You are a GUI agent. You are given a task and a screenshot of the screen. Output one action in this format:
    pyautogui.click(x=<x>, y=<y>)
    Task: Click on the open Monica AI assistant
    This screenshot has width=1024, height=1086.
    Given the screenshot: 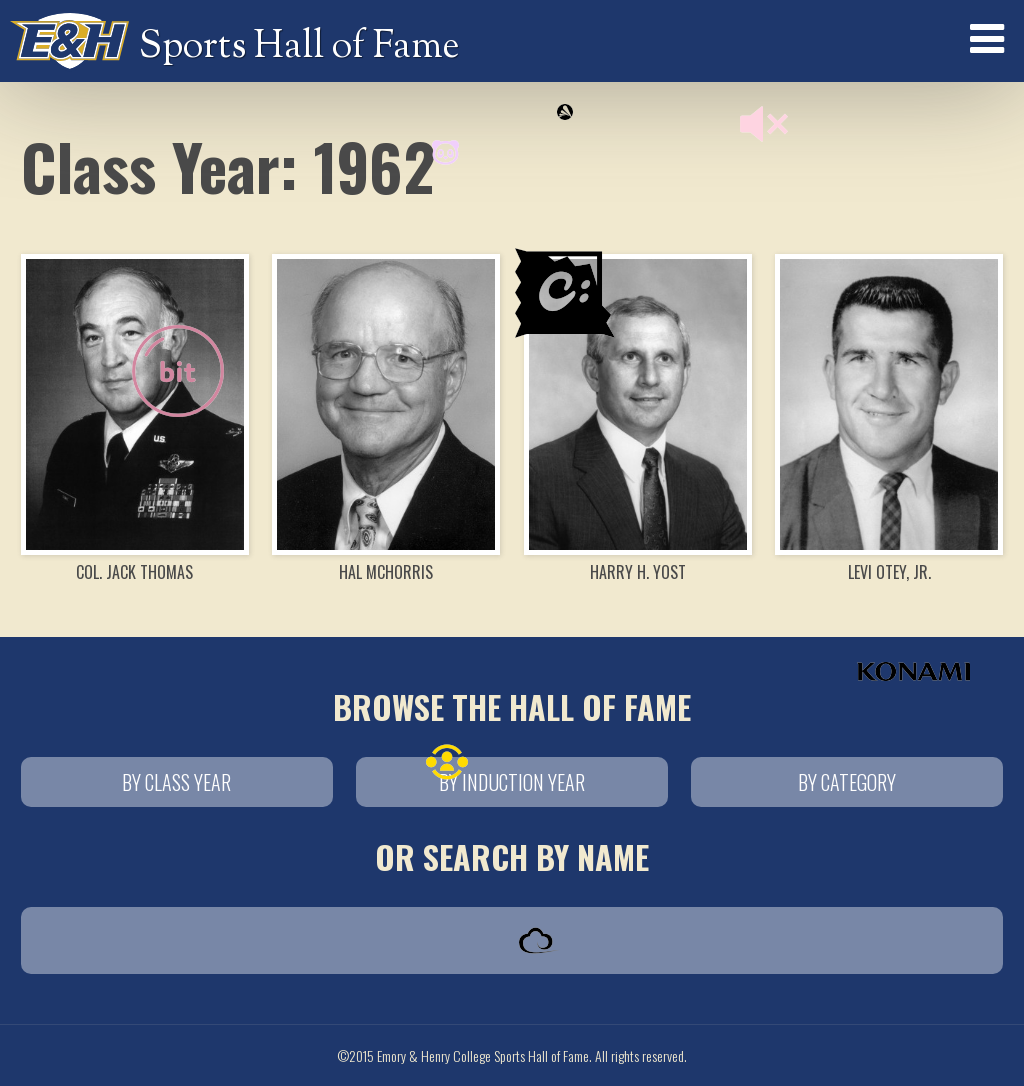 What is the action you would take?
    pyautogui.click(x=445, y=152)
    